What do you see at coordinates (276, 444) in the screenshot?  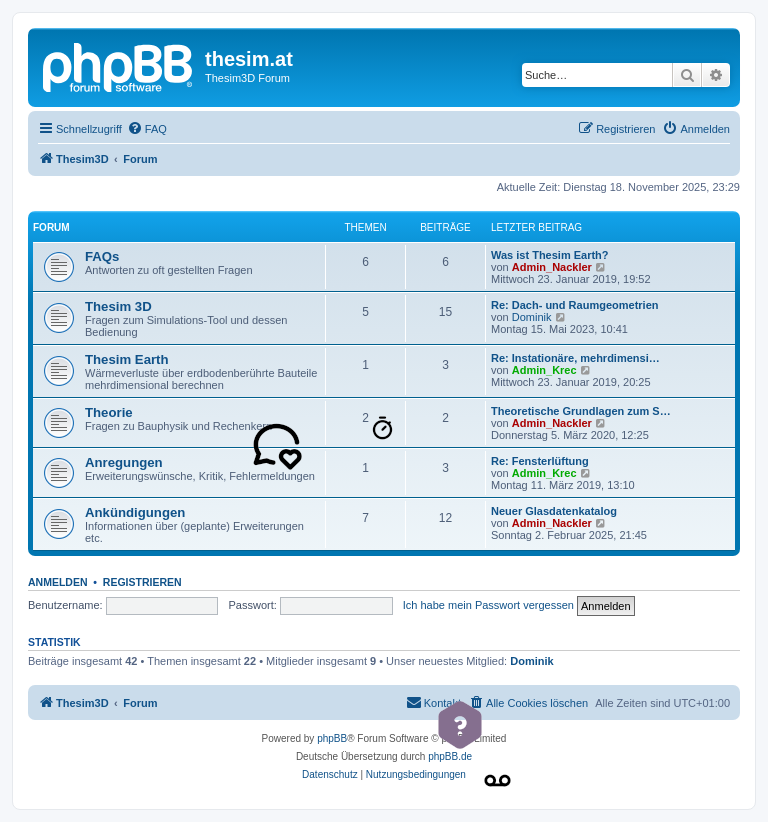 I see `view liked or favorited messages` at bounding box center [276, 444].